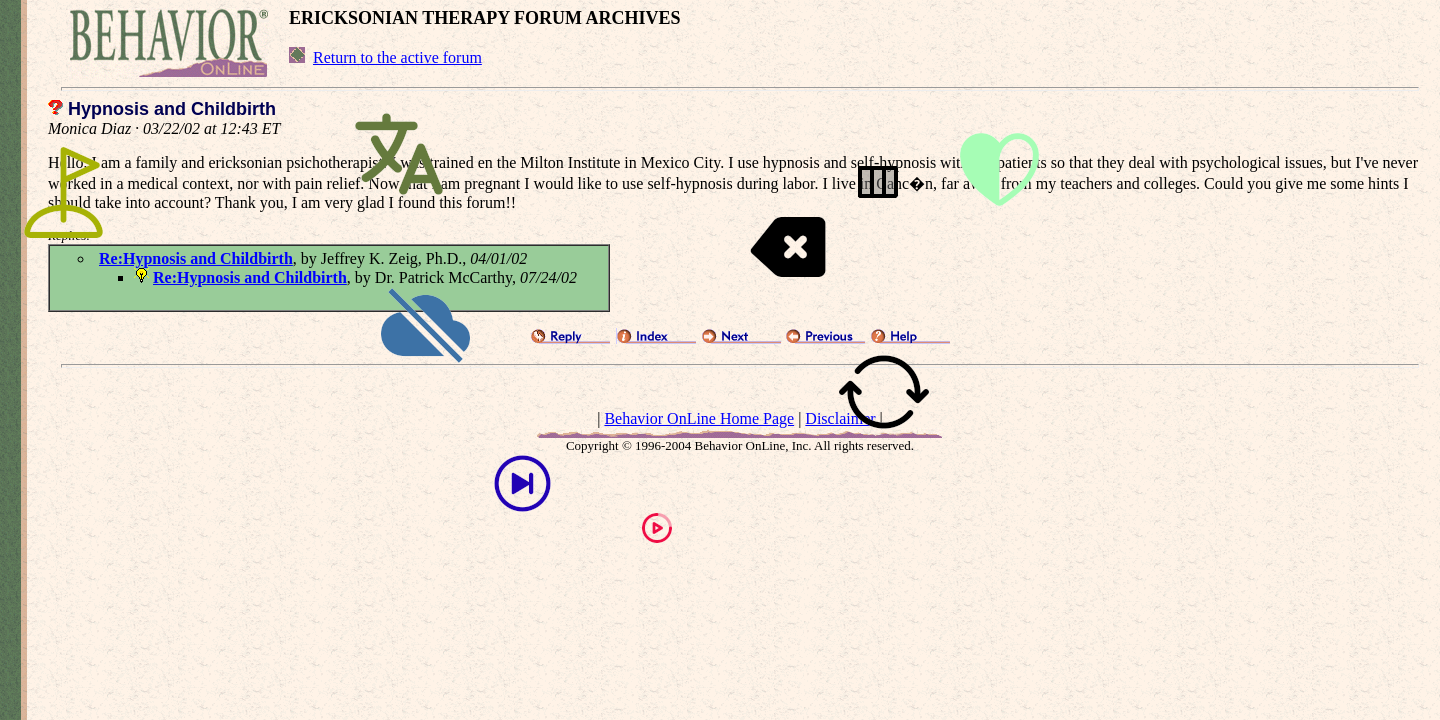  What do you see at coordinates (63, 192) in the screenshot?
I see `view golf course locations or tee times` at bounding box center [63, 192].